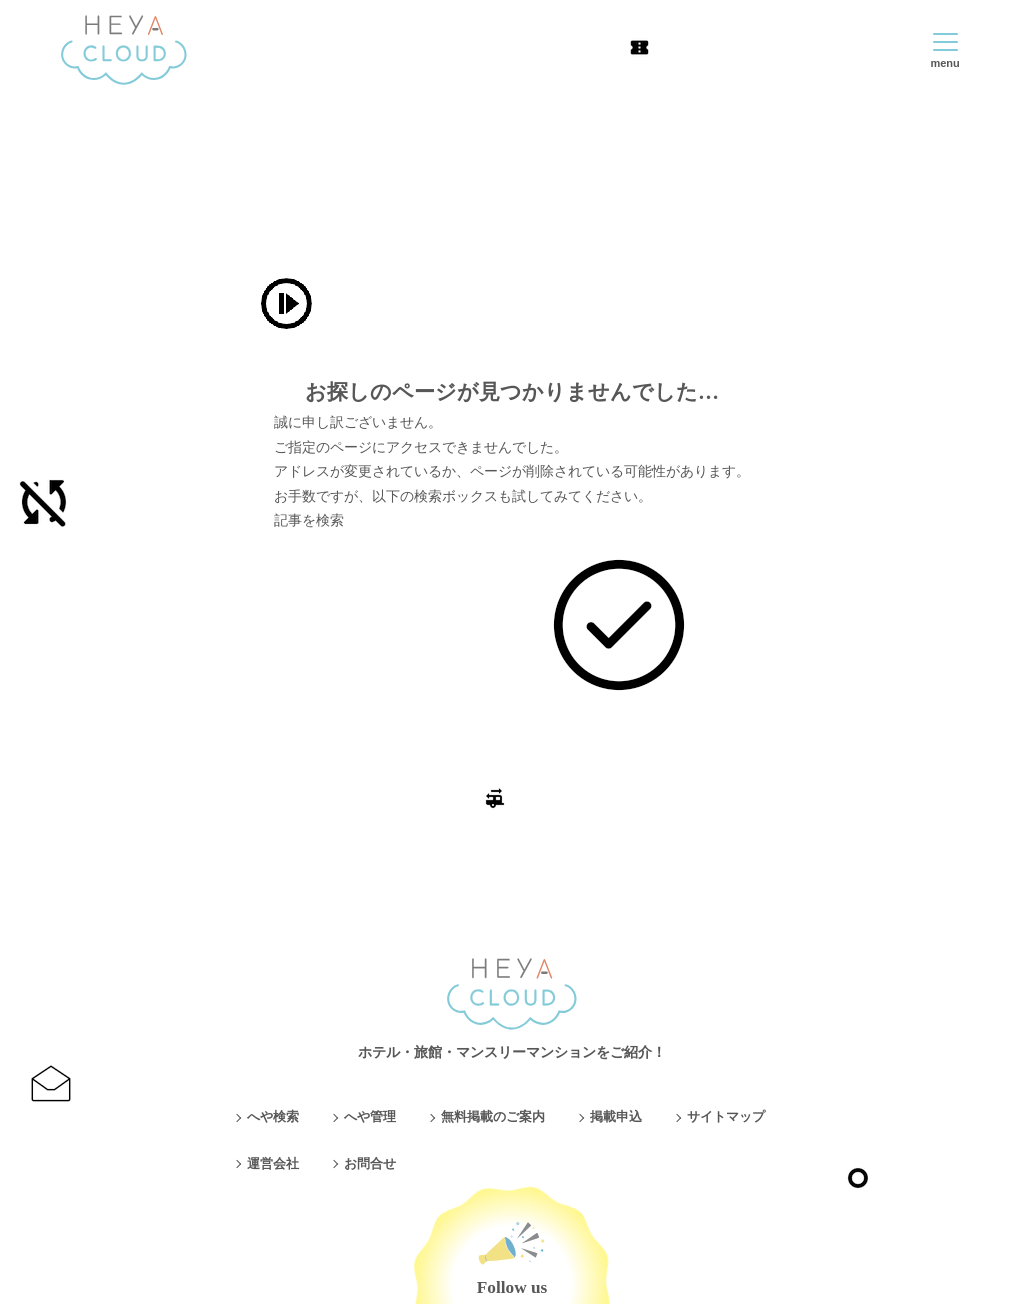 This screenshot has width=1024, height=1304. What do you see at coordinates (619, 625) in the screenshot?
I see `indicates successful completion of an action` at bounding box center [619, 625].